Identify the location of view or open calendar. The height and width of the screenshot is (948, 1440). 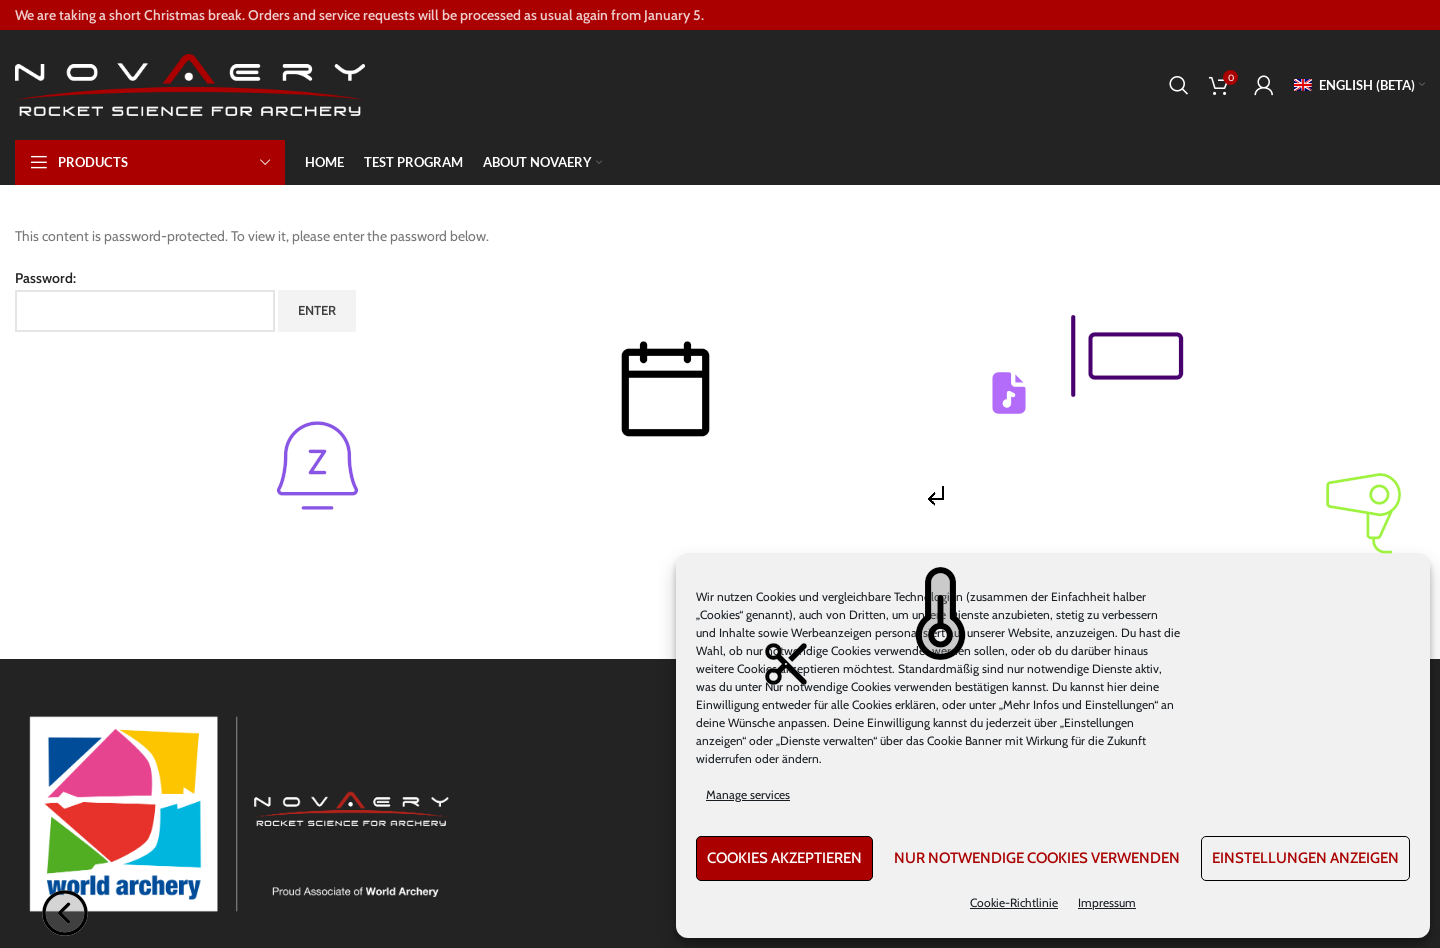
(665, 392).